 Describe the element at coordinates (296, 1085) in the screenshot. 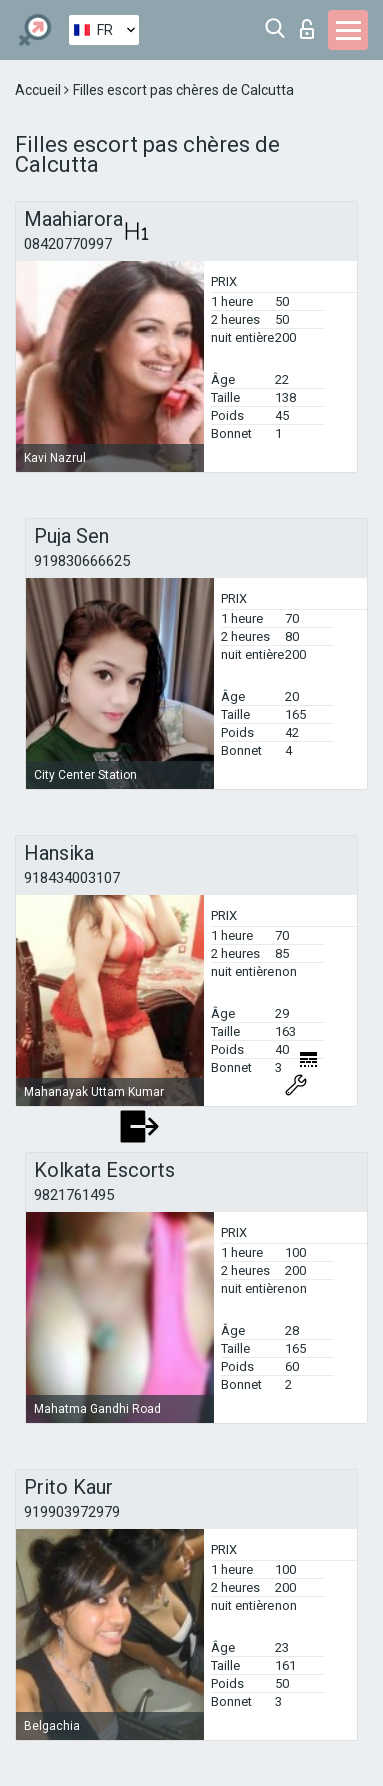

I see `access settings or configuration options` at that location.